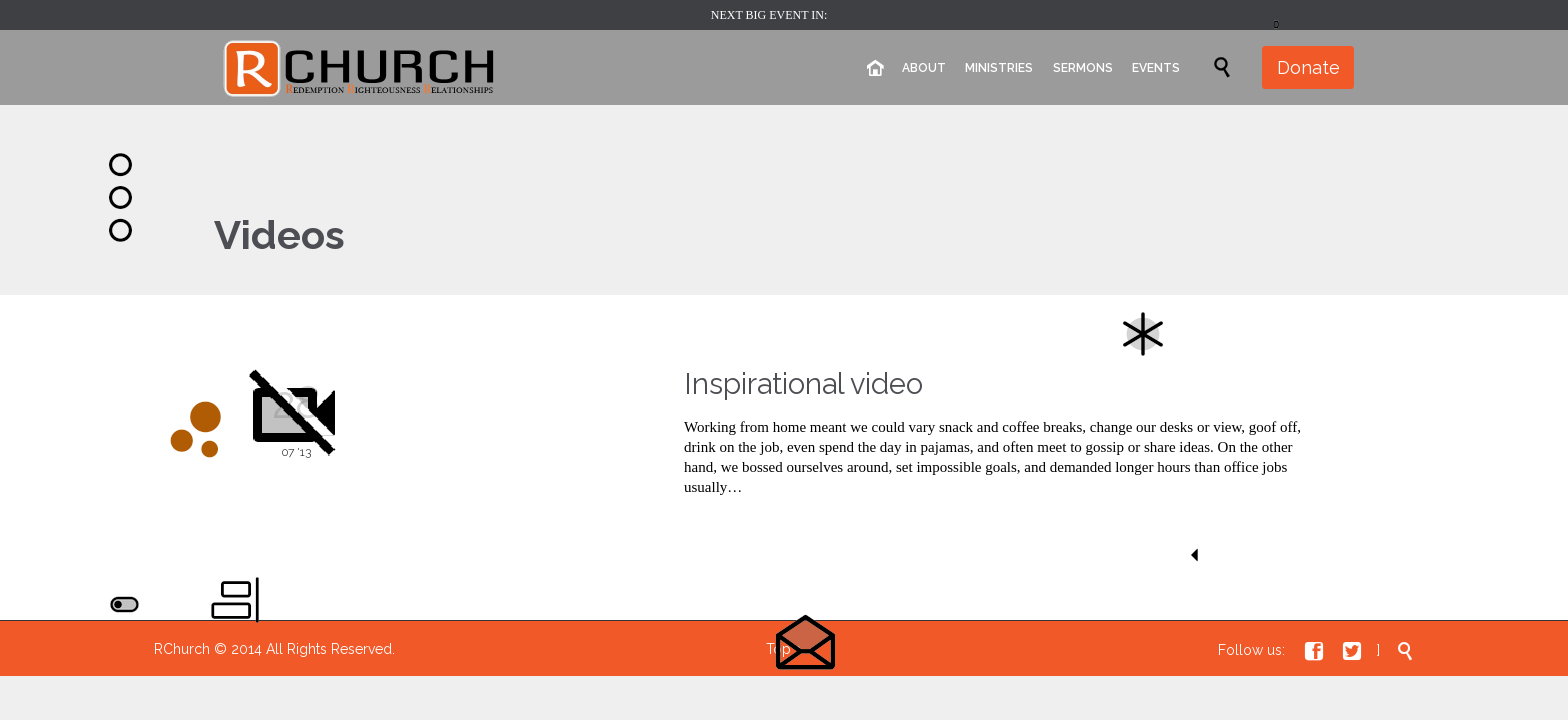  Describe the element at coordinates (236, 600) in the screenshot. I see `align text or content to the right` at that location.